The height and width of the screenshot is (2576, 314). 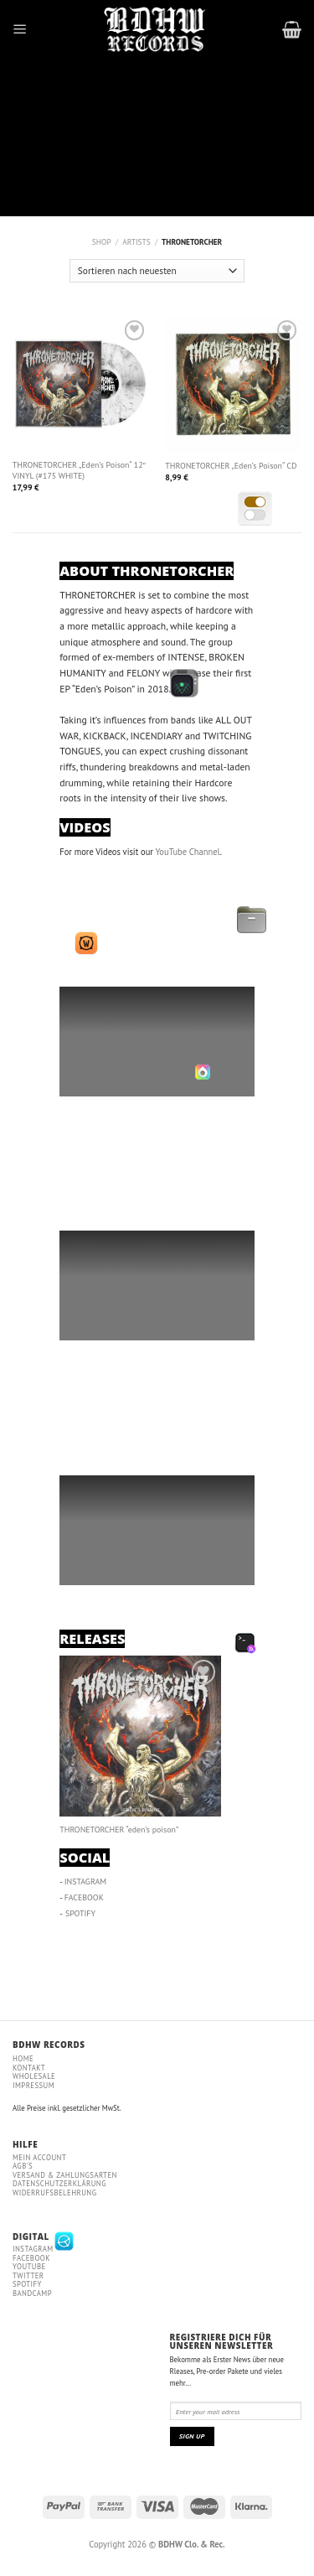 I want to click on open color preferences settings, so click(x=203, y=1072).